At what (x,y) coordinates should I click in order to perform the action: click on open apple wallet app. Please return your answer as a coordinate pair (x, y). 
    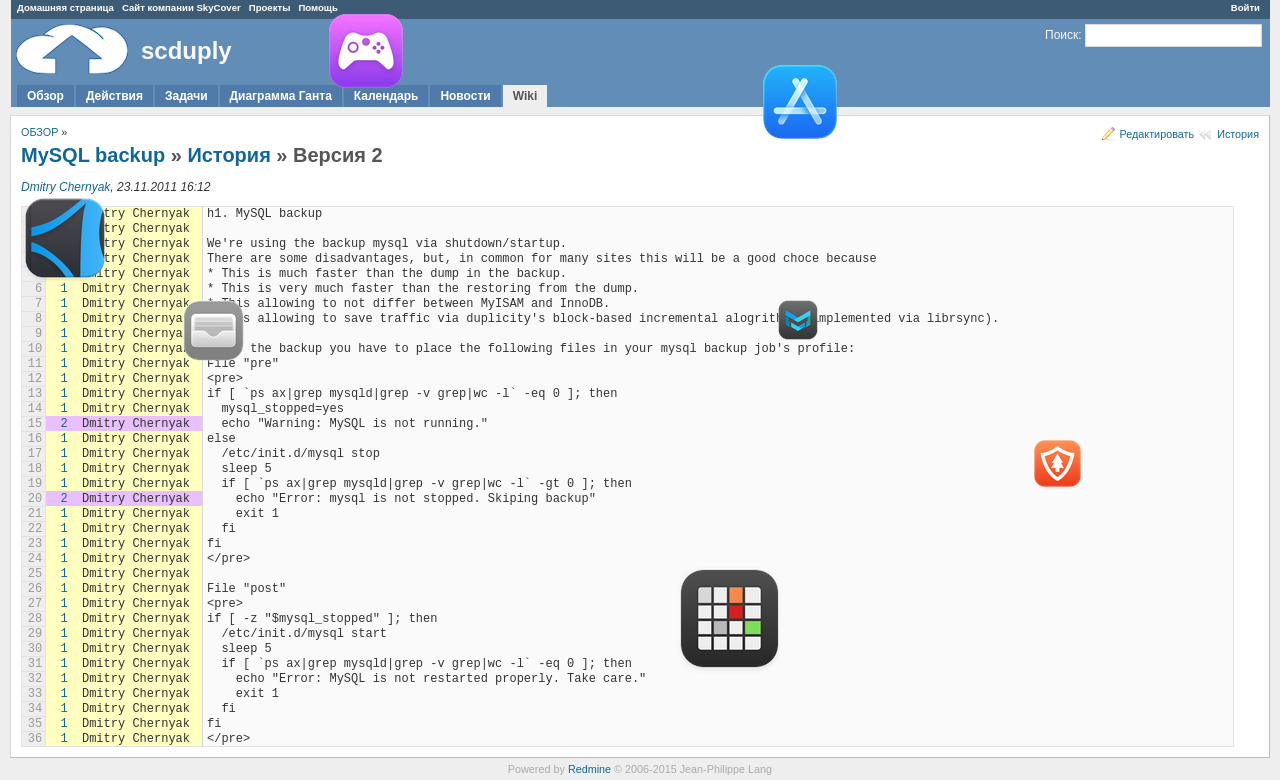
    Looking at the image, I should click on (213, 330).